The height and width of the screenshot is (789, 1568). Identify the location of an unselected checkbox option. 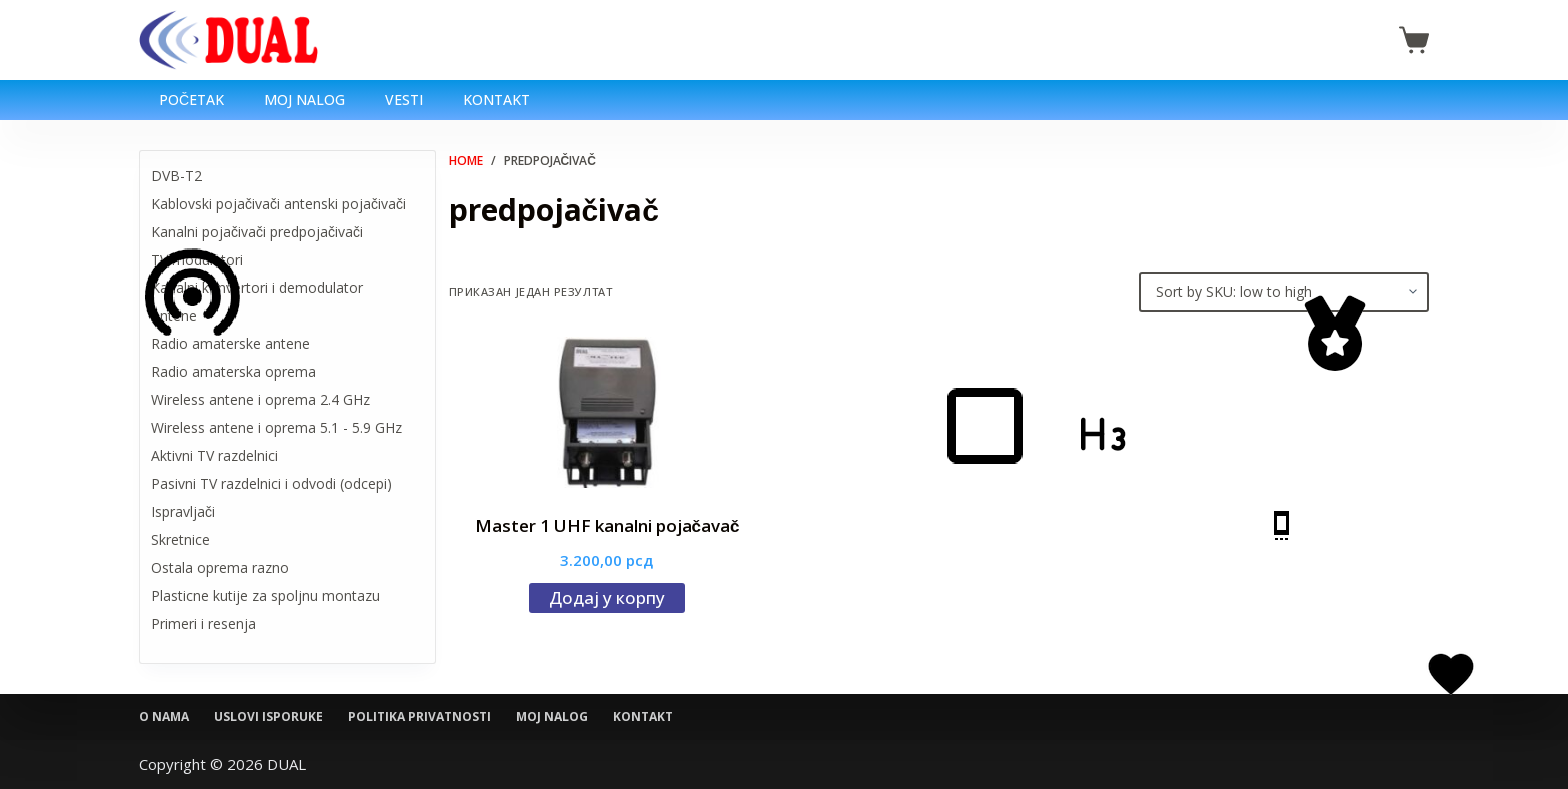
(985, 426).